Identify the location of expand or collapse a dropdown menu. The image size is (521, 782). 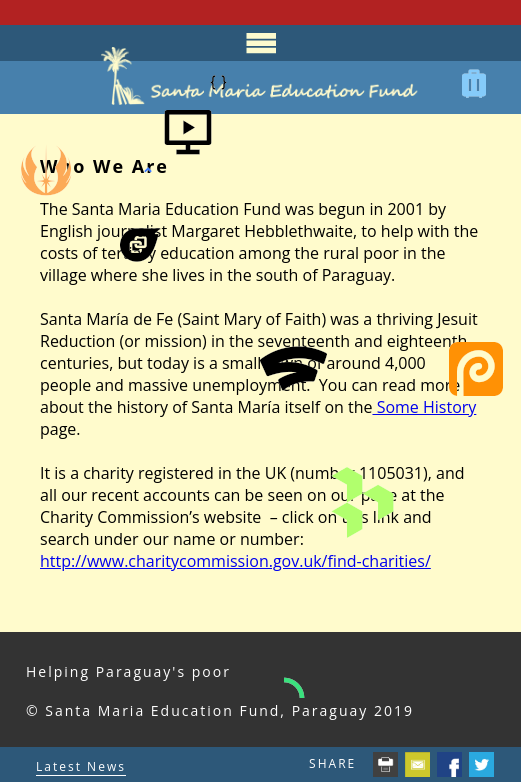
(148, 170).